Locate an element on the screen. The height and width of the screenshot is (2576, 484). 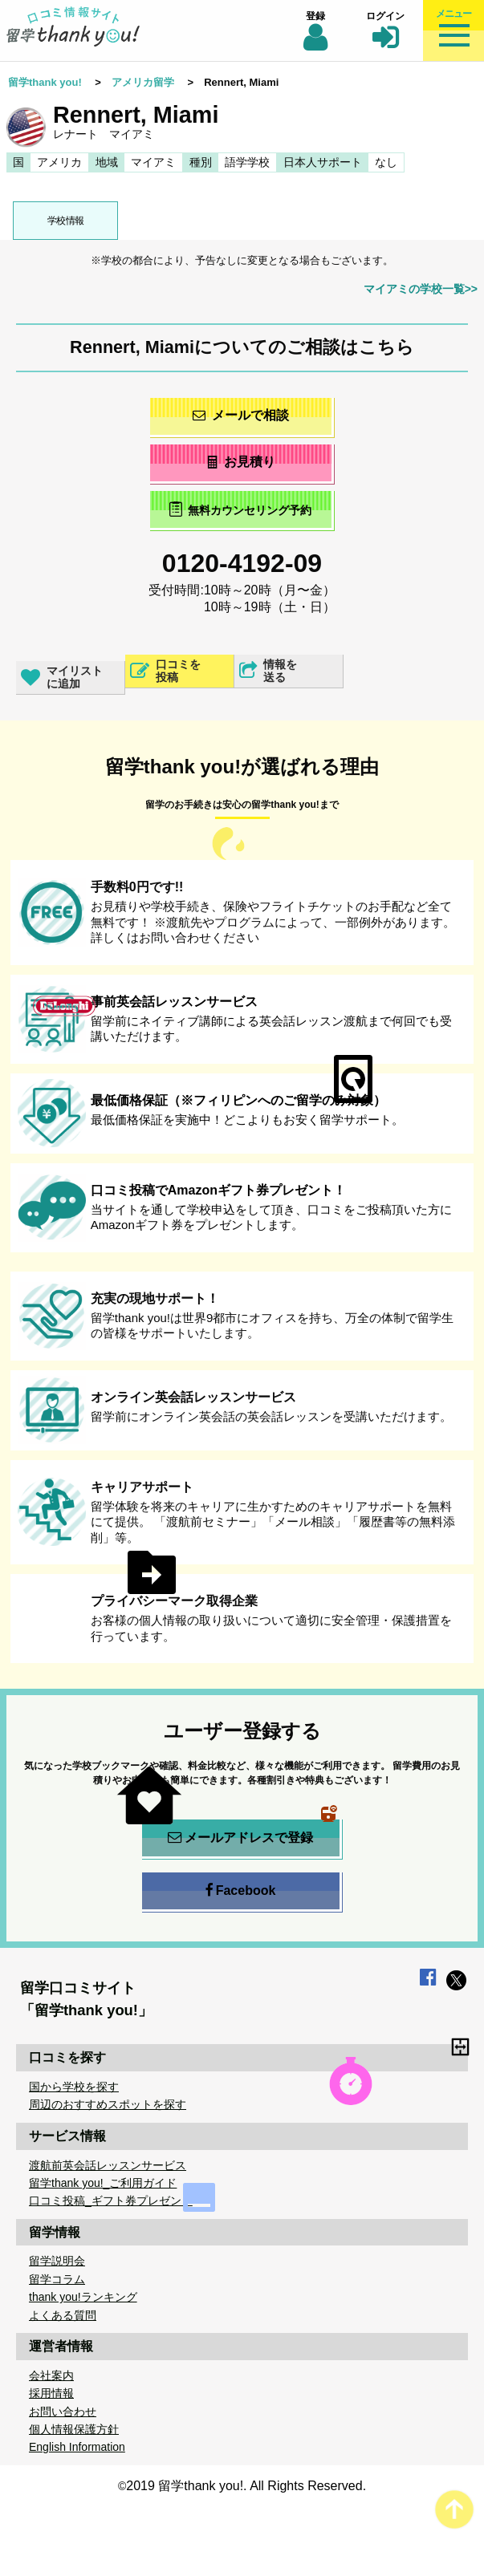
recover data from device is located at coordinates (353, 1079).